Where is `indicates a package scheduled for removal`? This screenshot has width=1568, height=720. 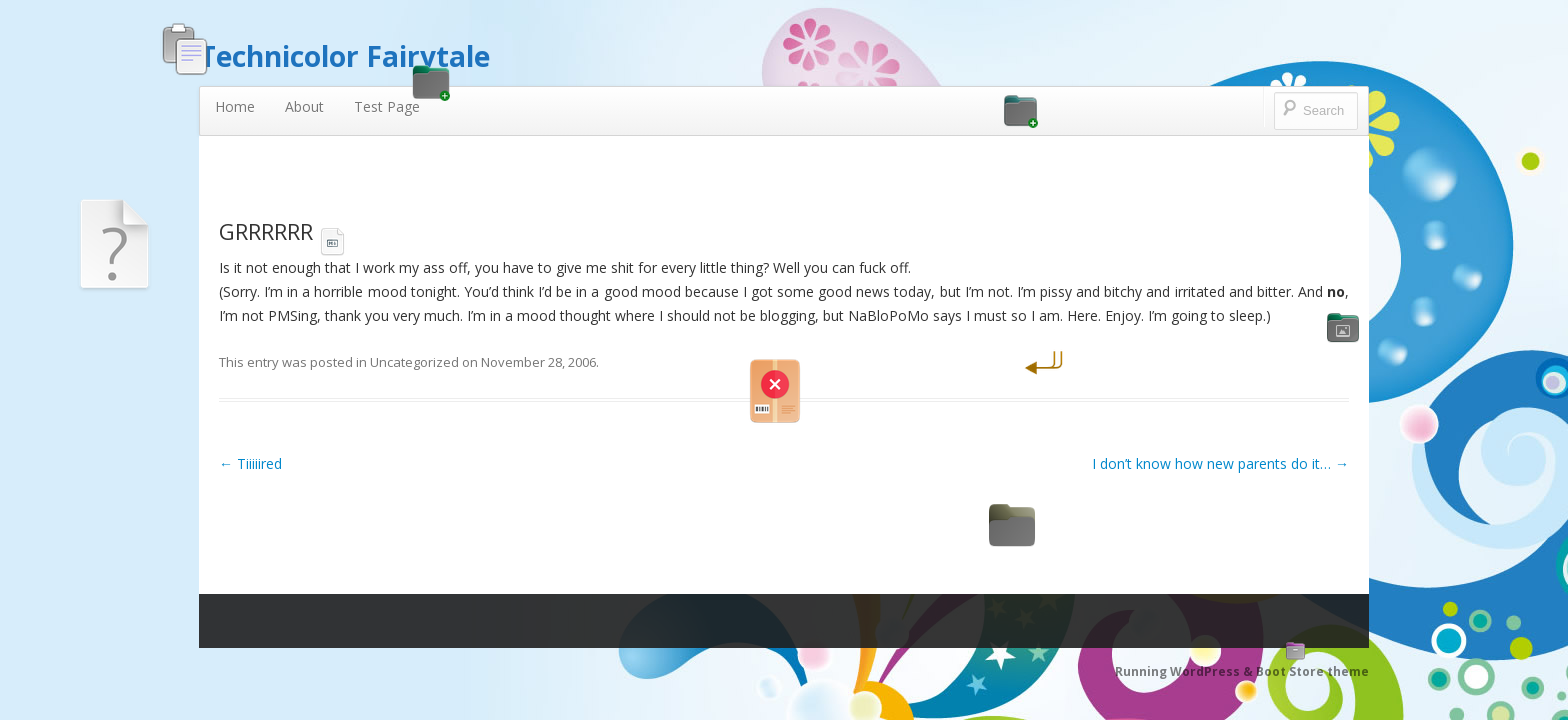
indicates a package scheduled for removal is located at coordinates (775, 391).